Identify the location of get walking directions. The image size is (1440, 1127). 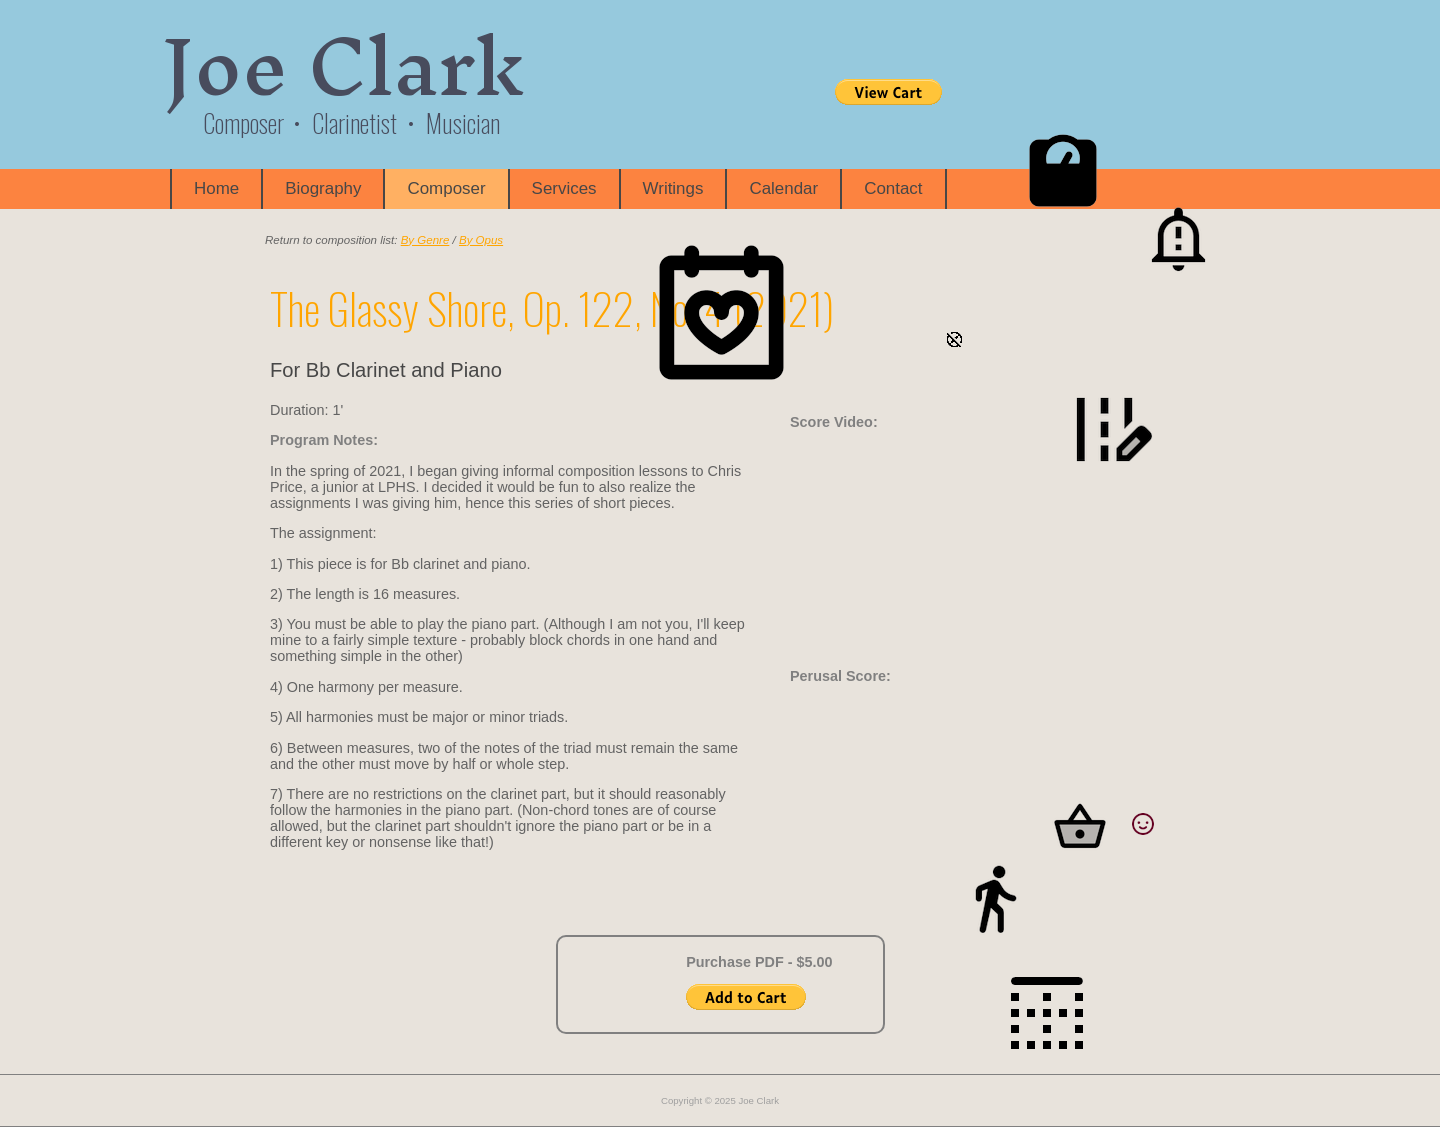
(994, 898).